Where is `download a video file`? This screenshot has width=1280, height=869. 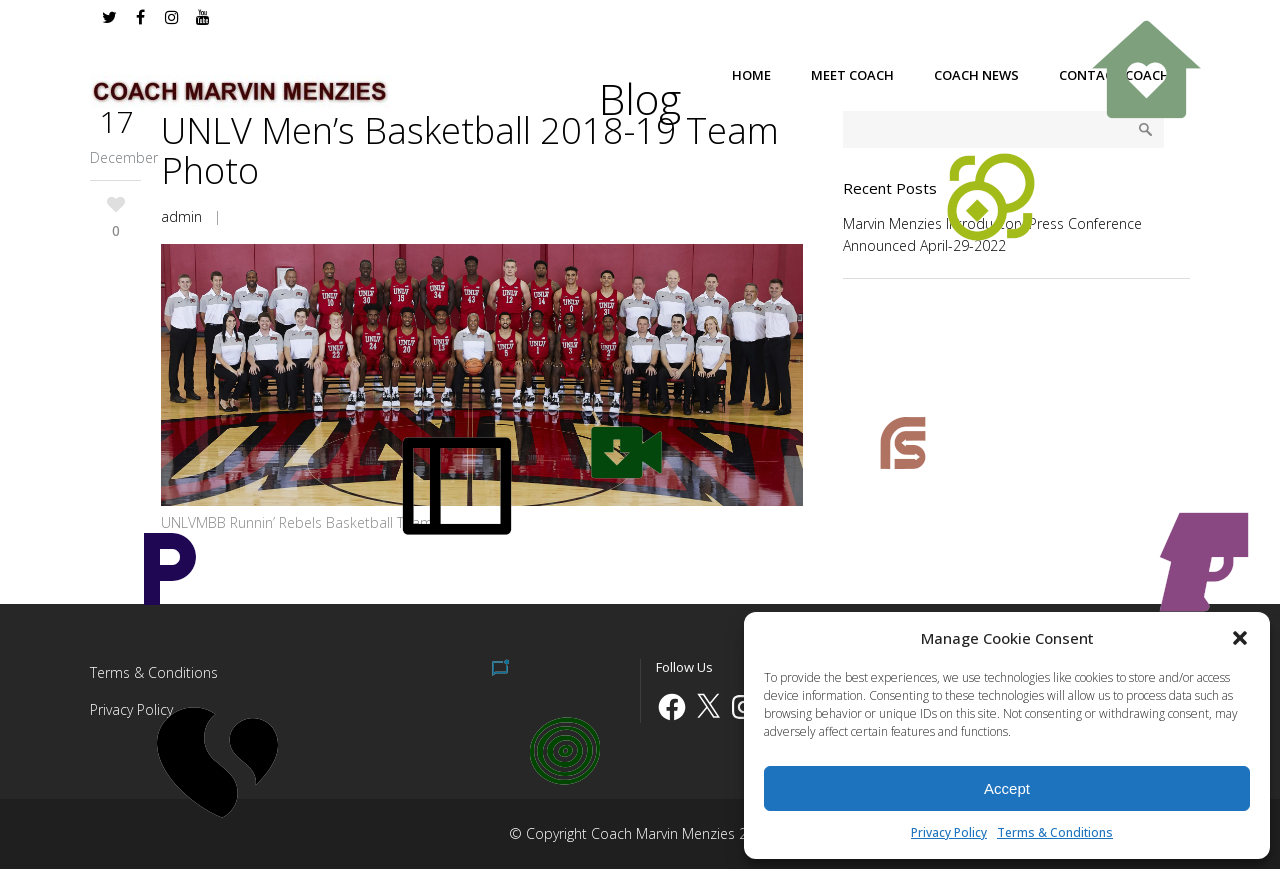
download a video file is located at coordinates (626, 452).